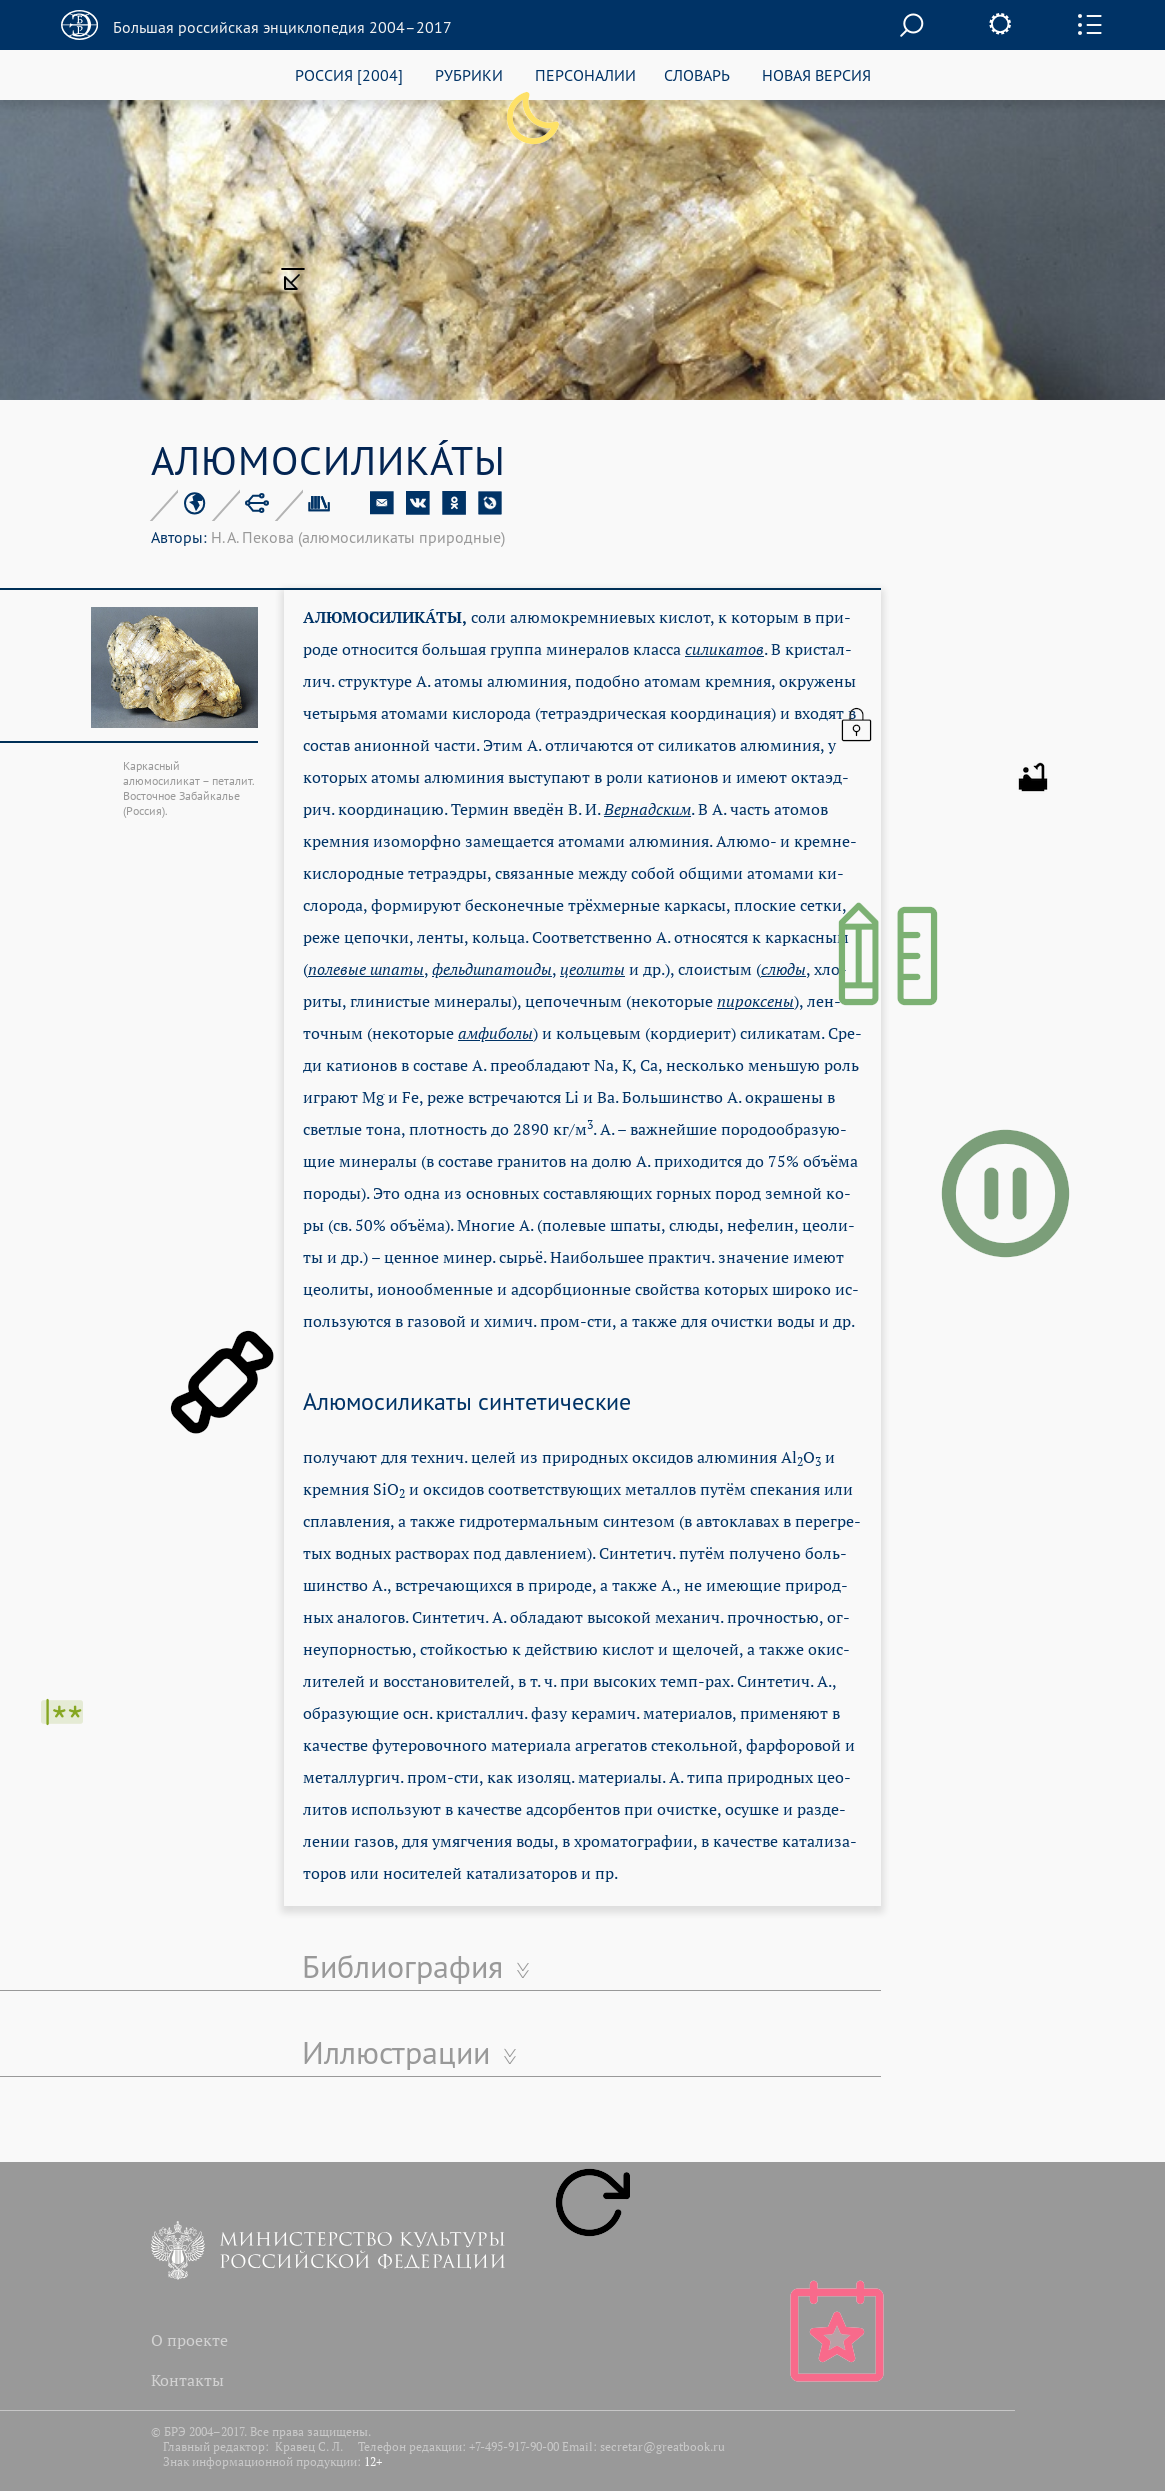 Image resolution: width=1165 pixels, height=2491 pixels. What do you see at coordinates (1005, 1193) in the screenshot?
I see `pause media playback` at bounding box center [1005, 1193].